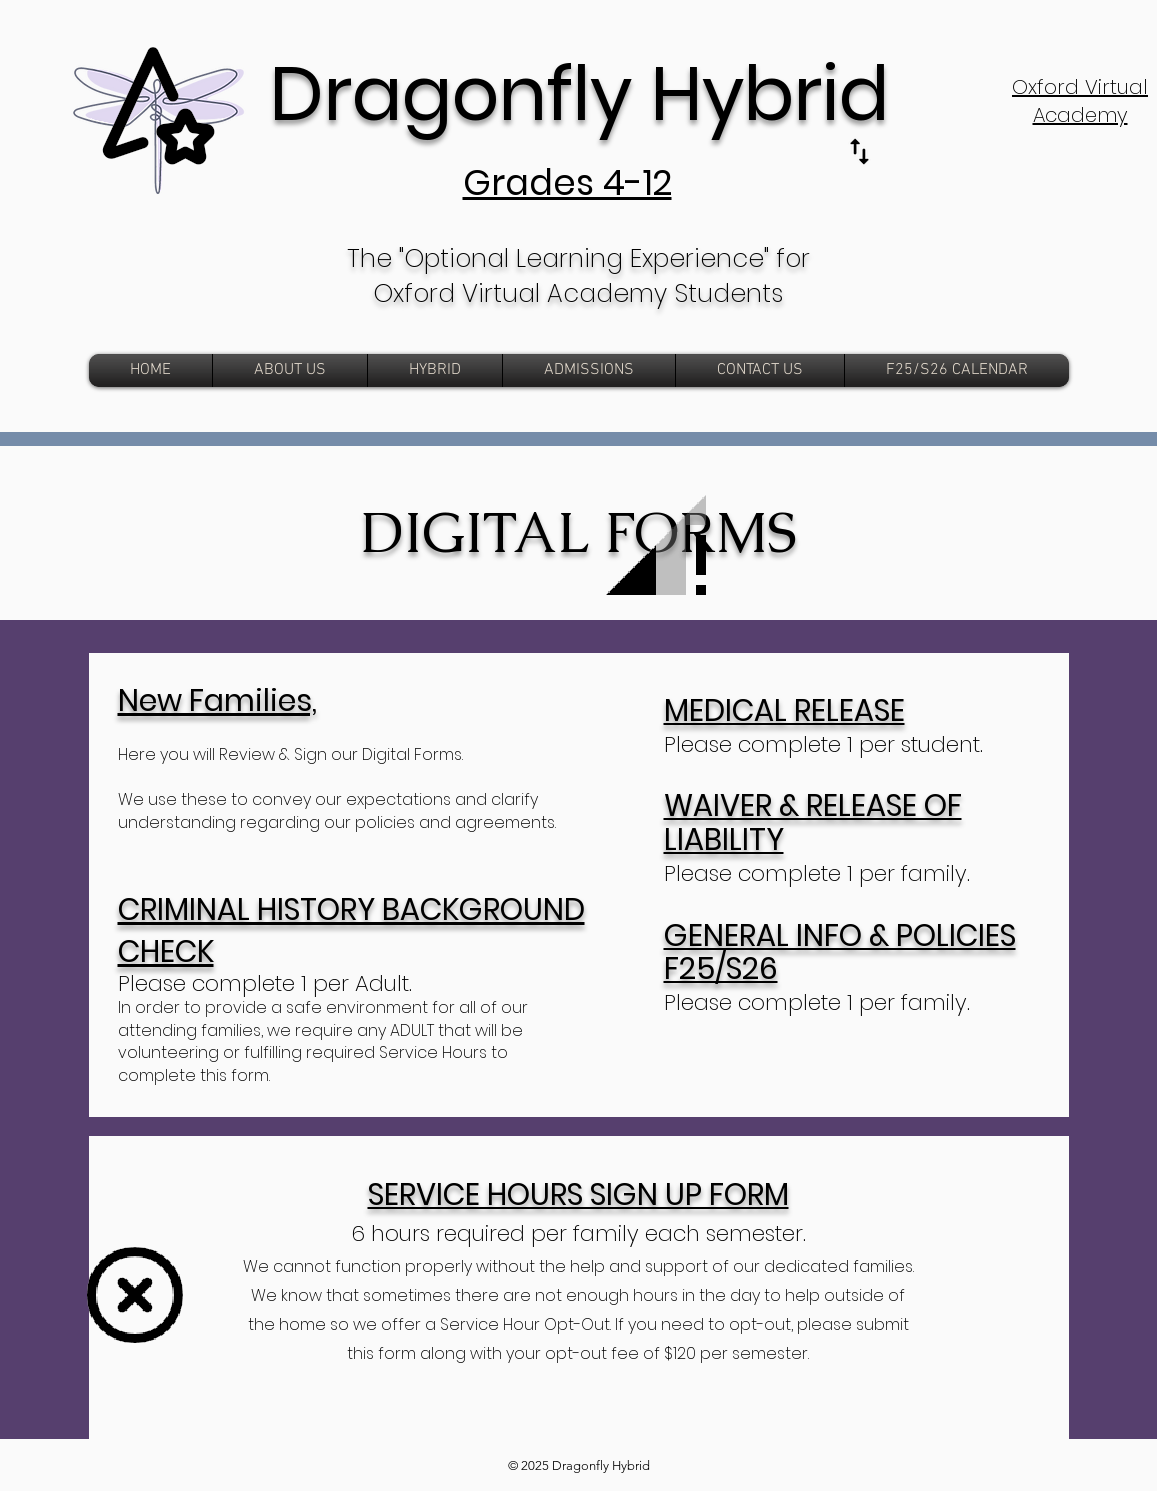  What do you see at coordinates (656, 545) in the screenshot?
I see `indicates weak cellular signal with no internet connection` at bounding box center [656, 545].